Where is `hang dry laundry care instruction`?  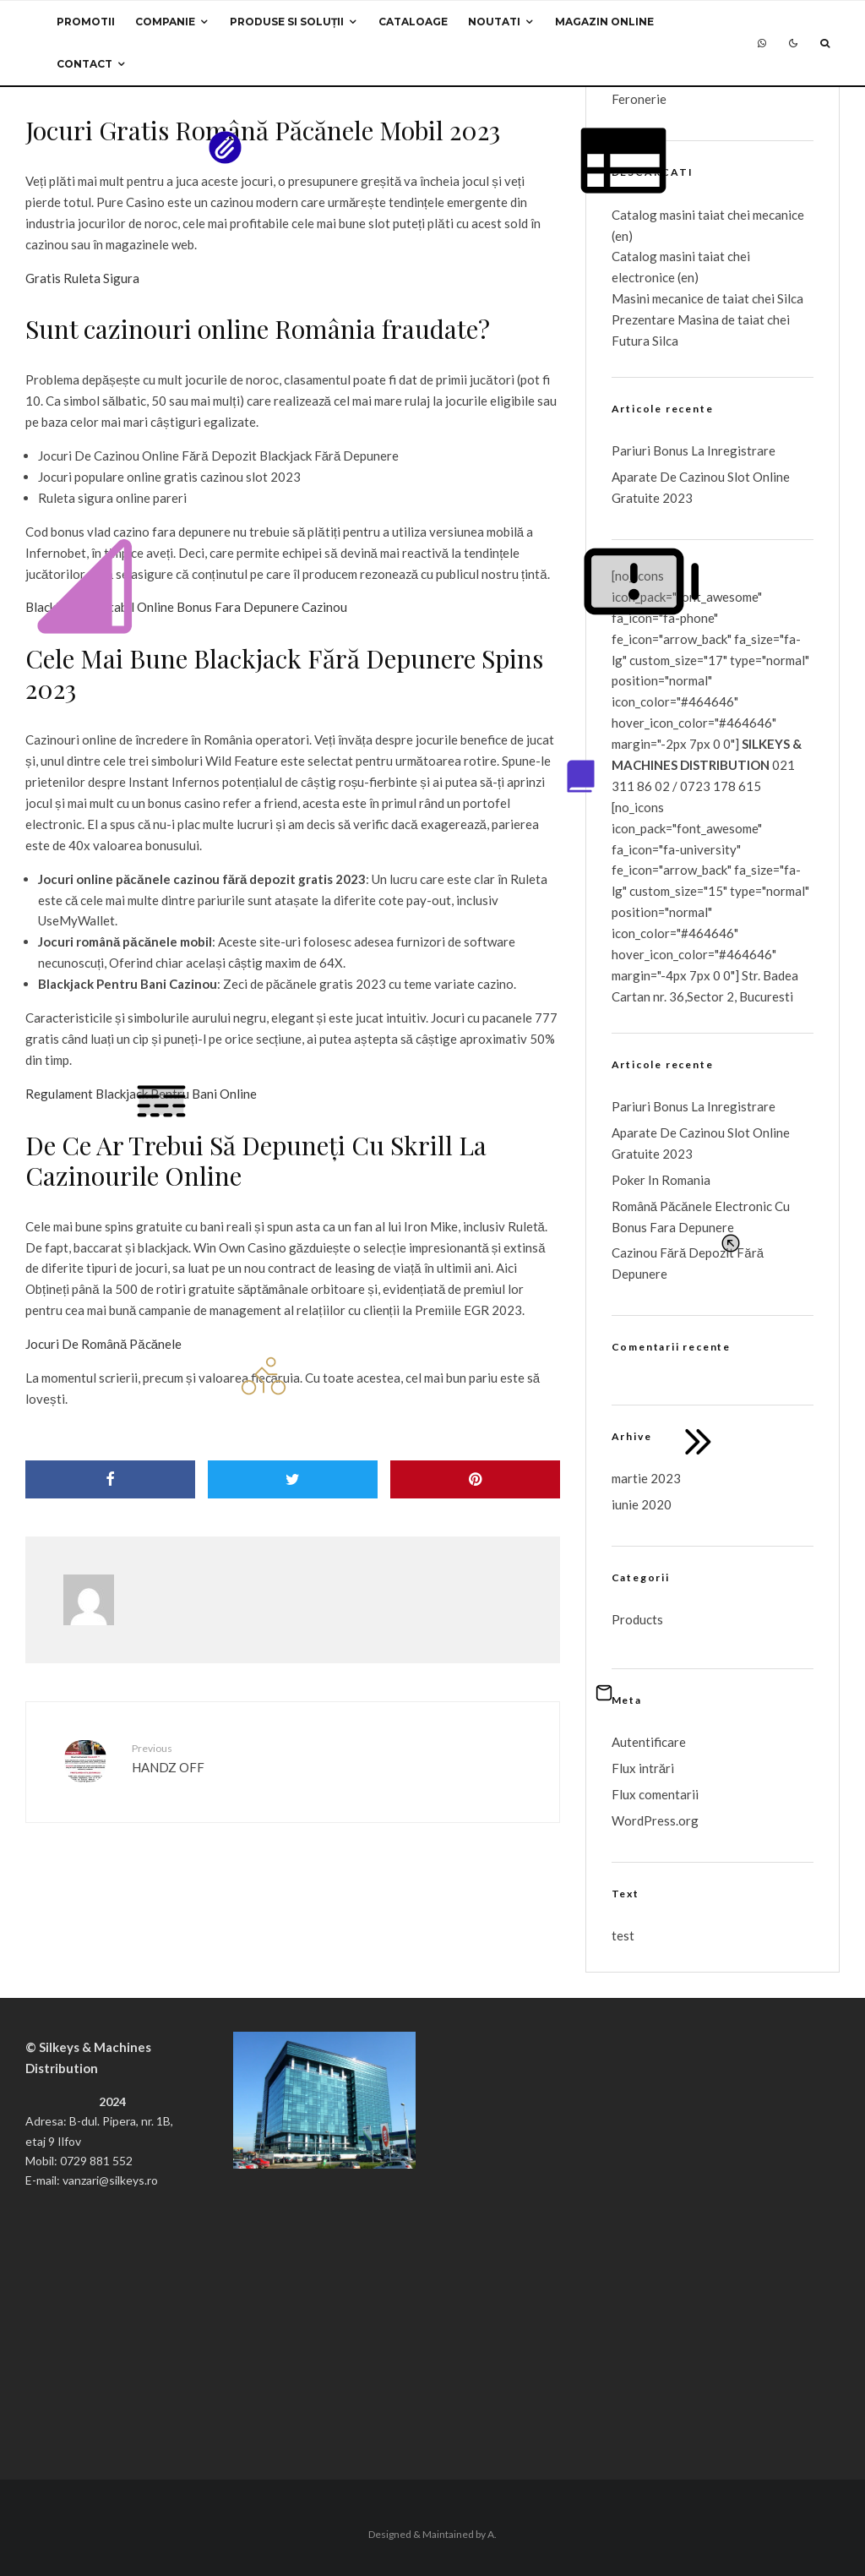 hang dry laundry care instruction is located at coordinates (604, 1693).